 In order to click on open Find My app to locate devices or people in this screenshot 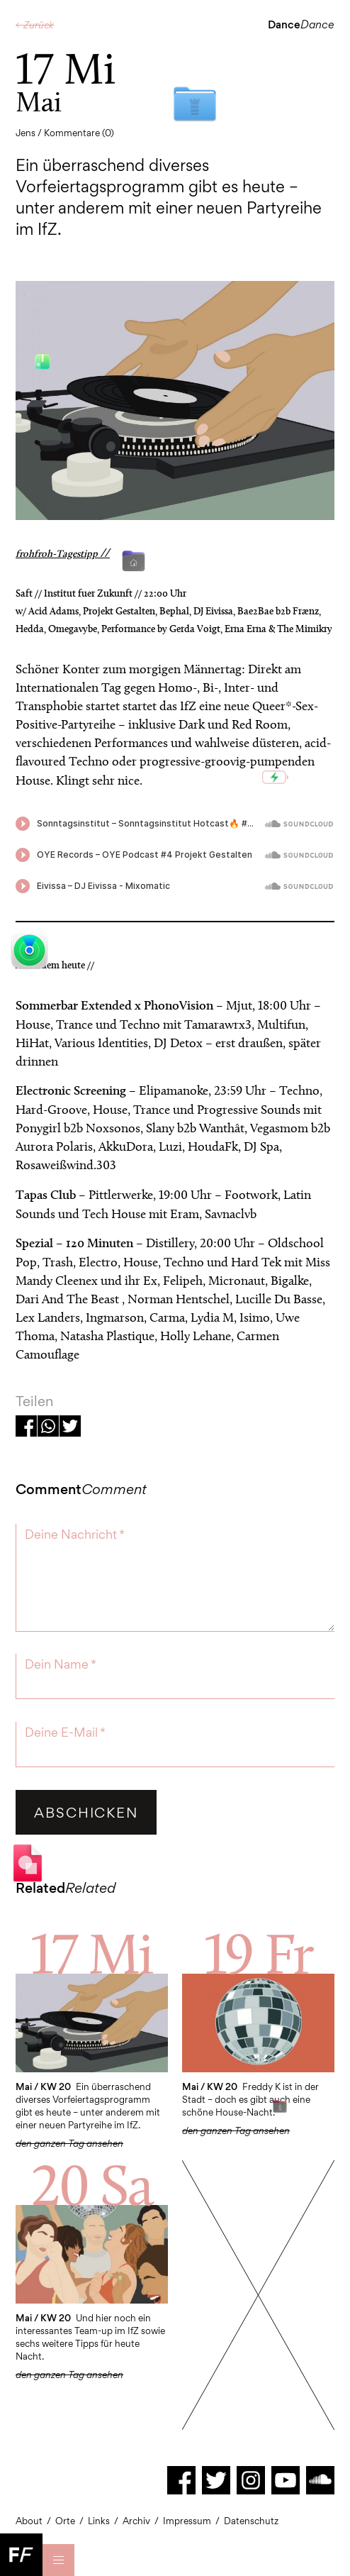, I will do `click(29, 950)`.